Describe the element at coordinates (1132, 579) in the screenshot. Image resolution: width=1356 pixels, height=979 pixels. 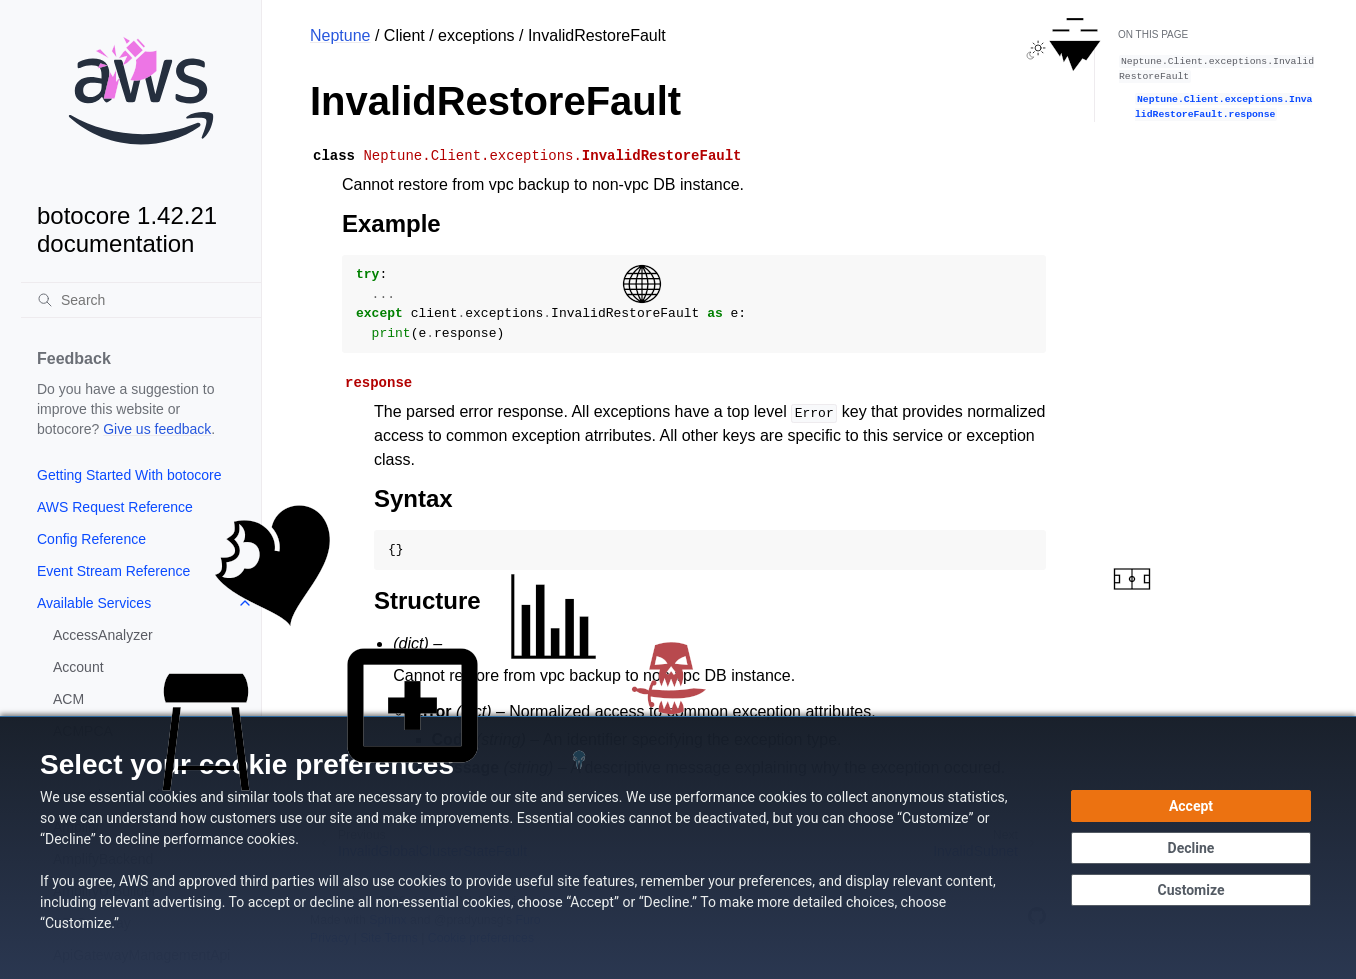
I see `view soccer field or pitch layout` at that location.